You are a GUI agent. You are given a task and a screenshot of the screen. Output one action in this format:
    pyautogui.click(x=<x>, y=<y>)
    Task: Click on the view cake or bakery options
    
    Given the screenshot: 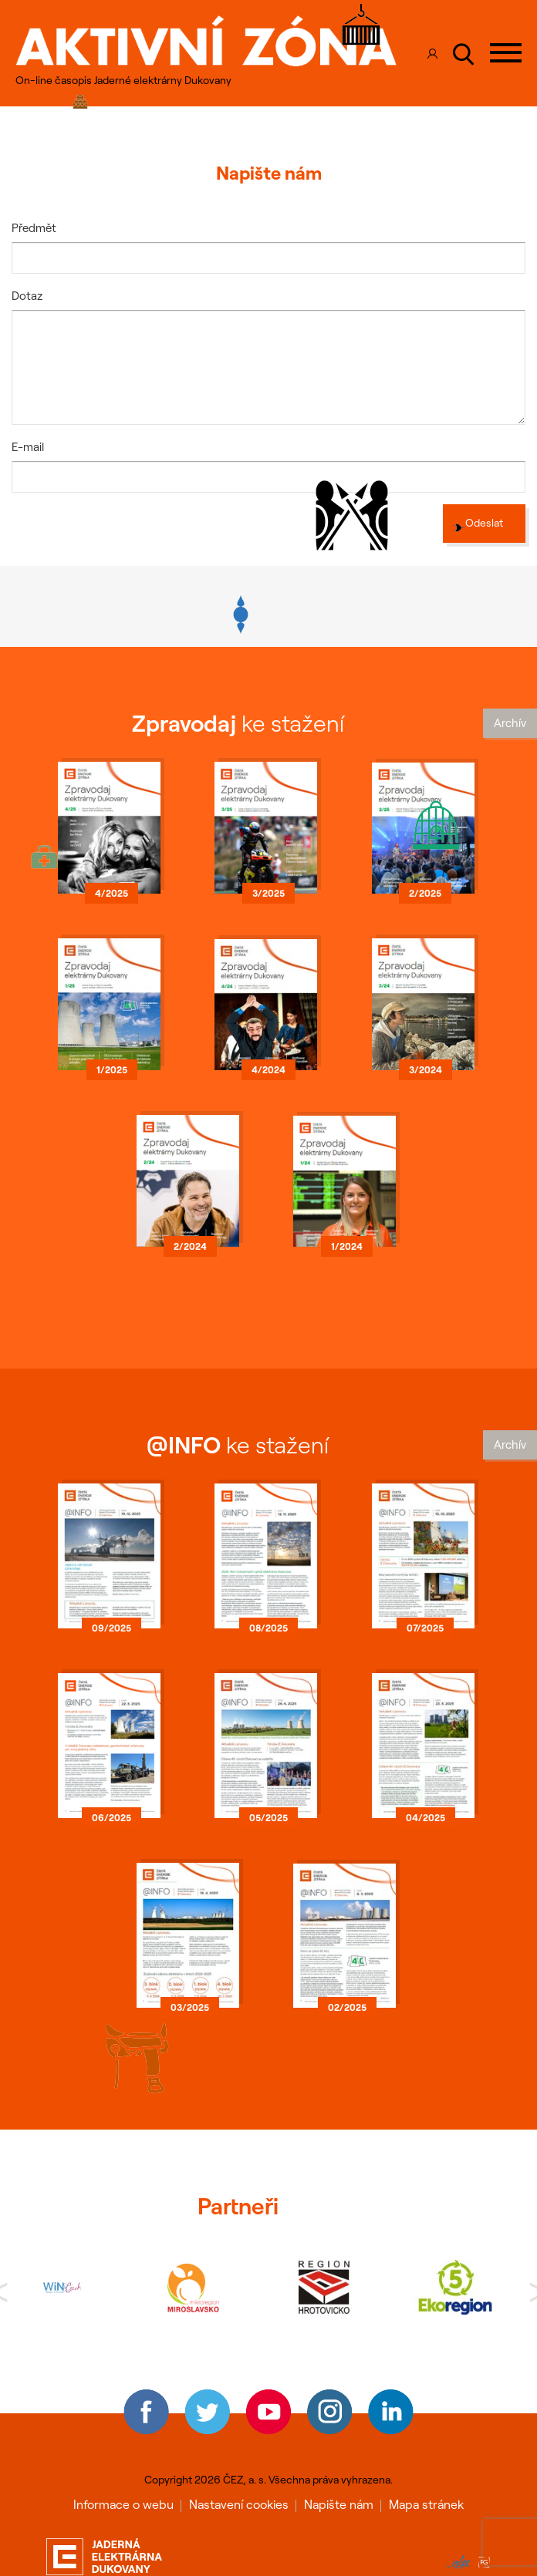 What is the action you would take?
    pyautogui.click(x=80, y=101)
    